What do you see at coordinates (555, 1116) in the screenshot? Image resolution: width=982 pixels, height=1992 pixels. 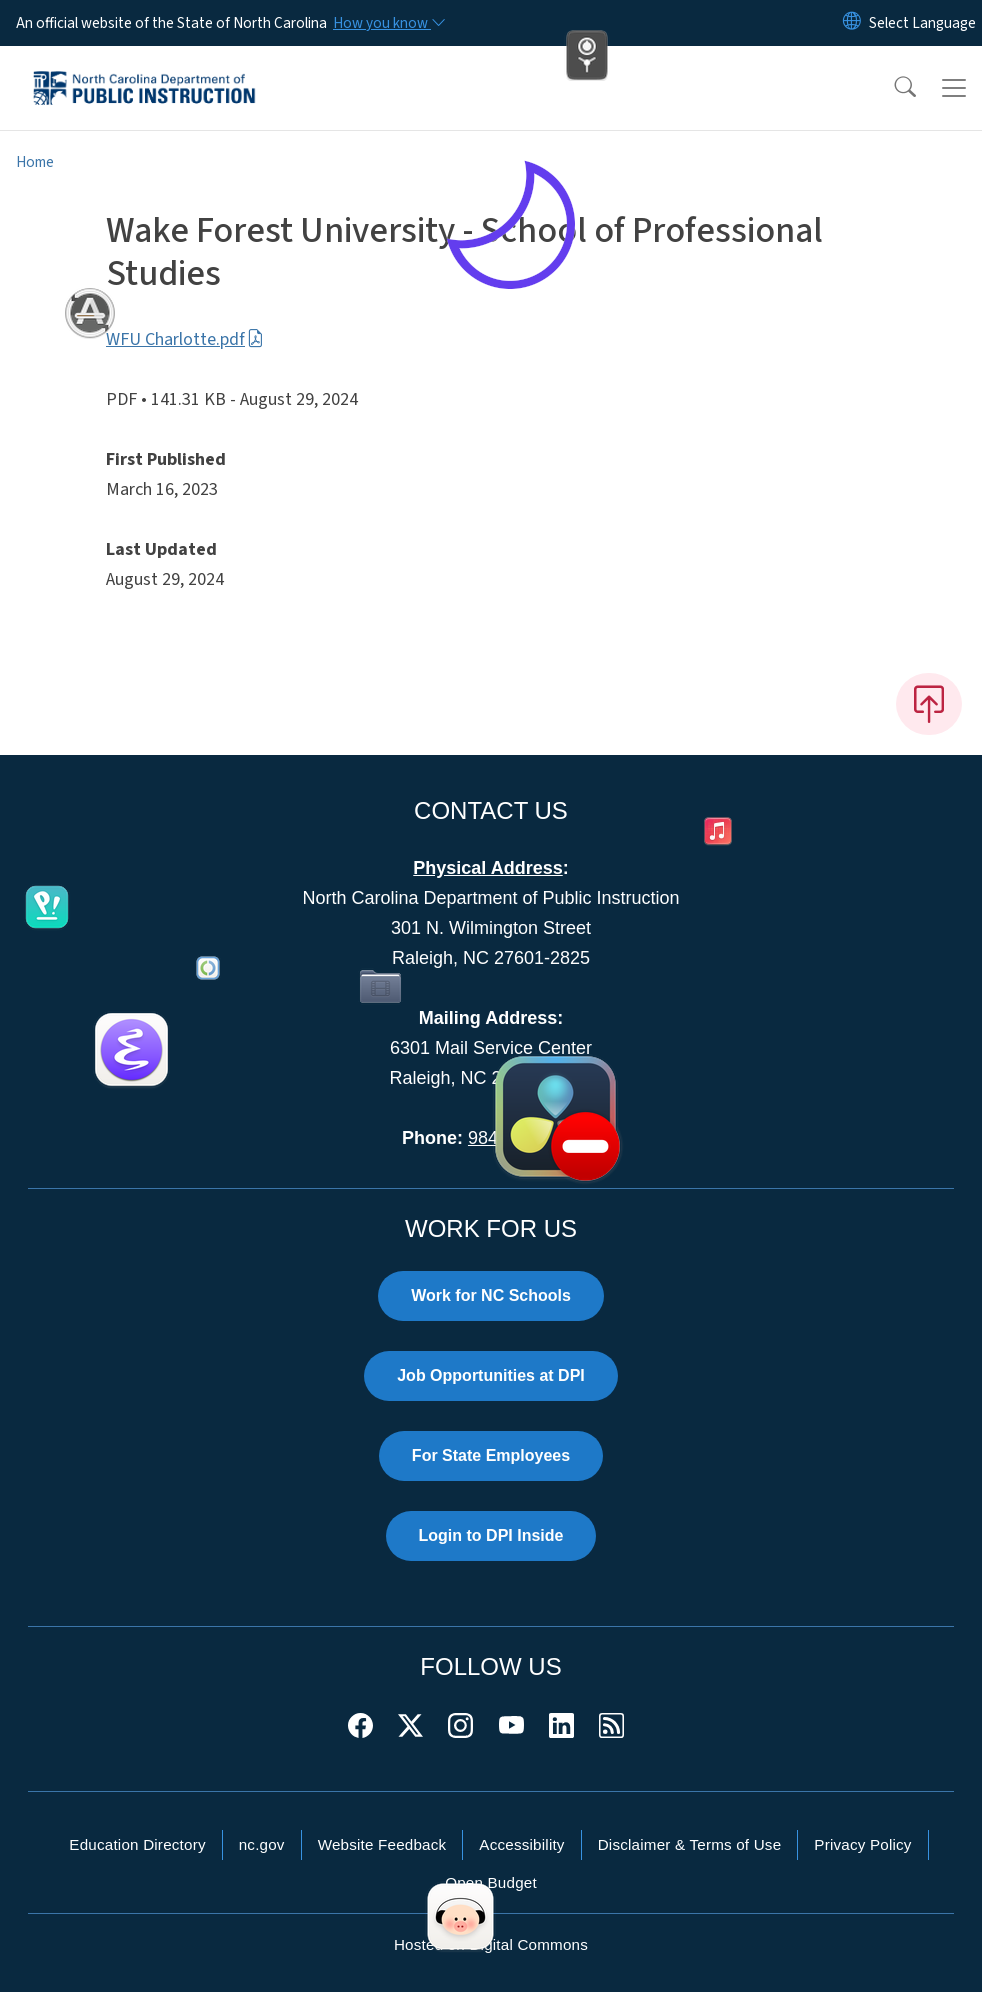 I see `uninstall DaVinci Resolve application` at bounding box center [555, 1116].